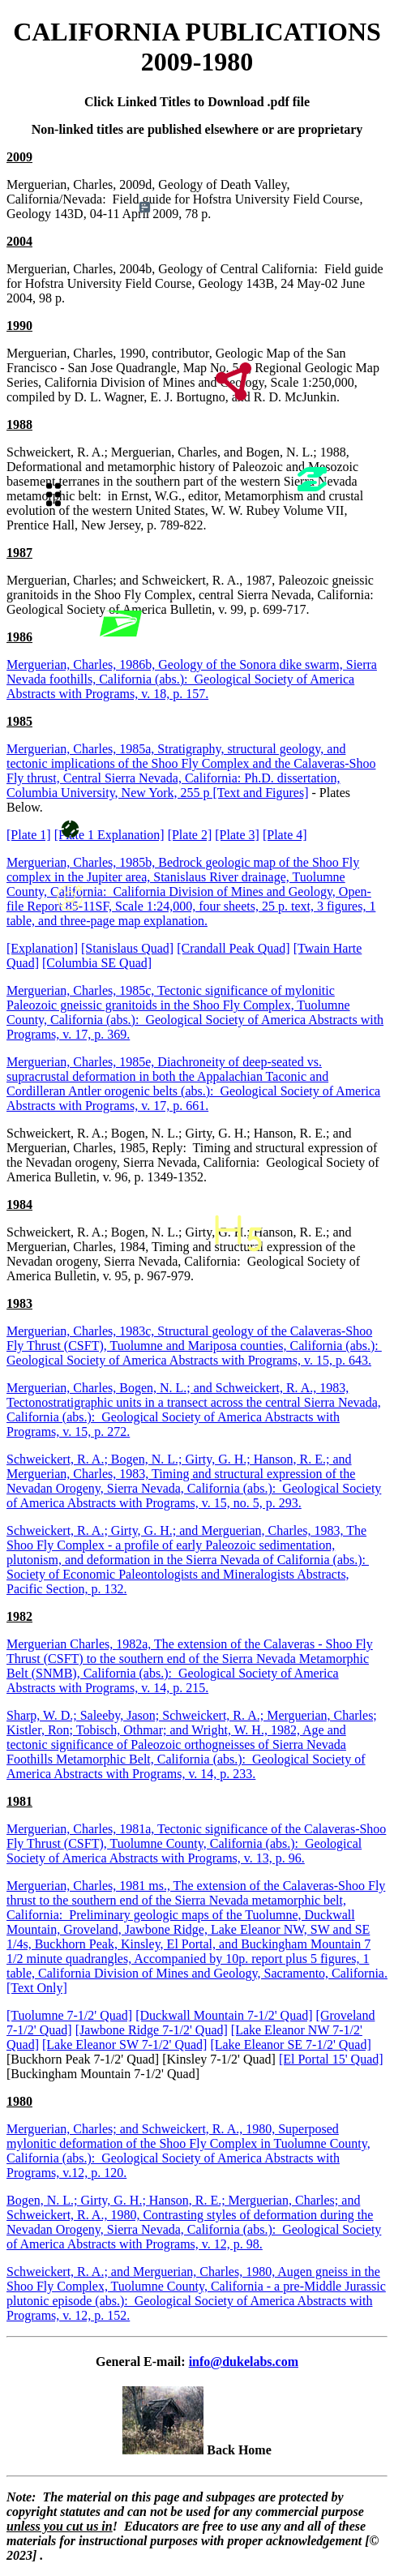 The width and height of the screenshot is (394, 2576). I want to click on united states postal service logo, so click(121, 624).